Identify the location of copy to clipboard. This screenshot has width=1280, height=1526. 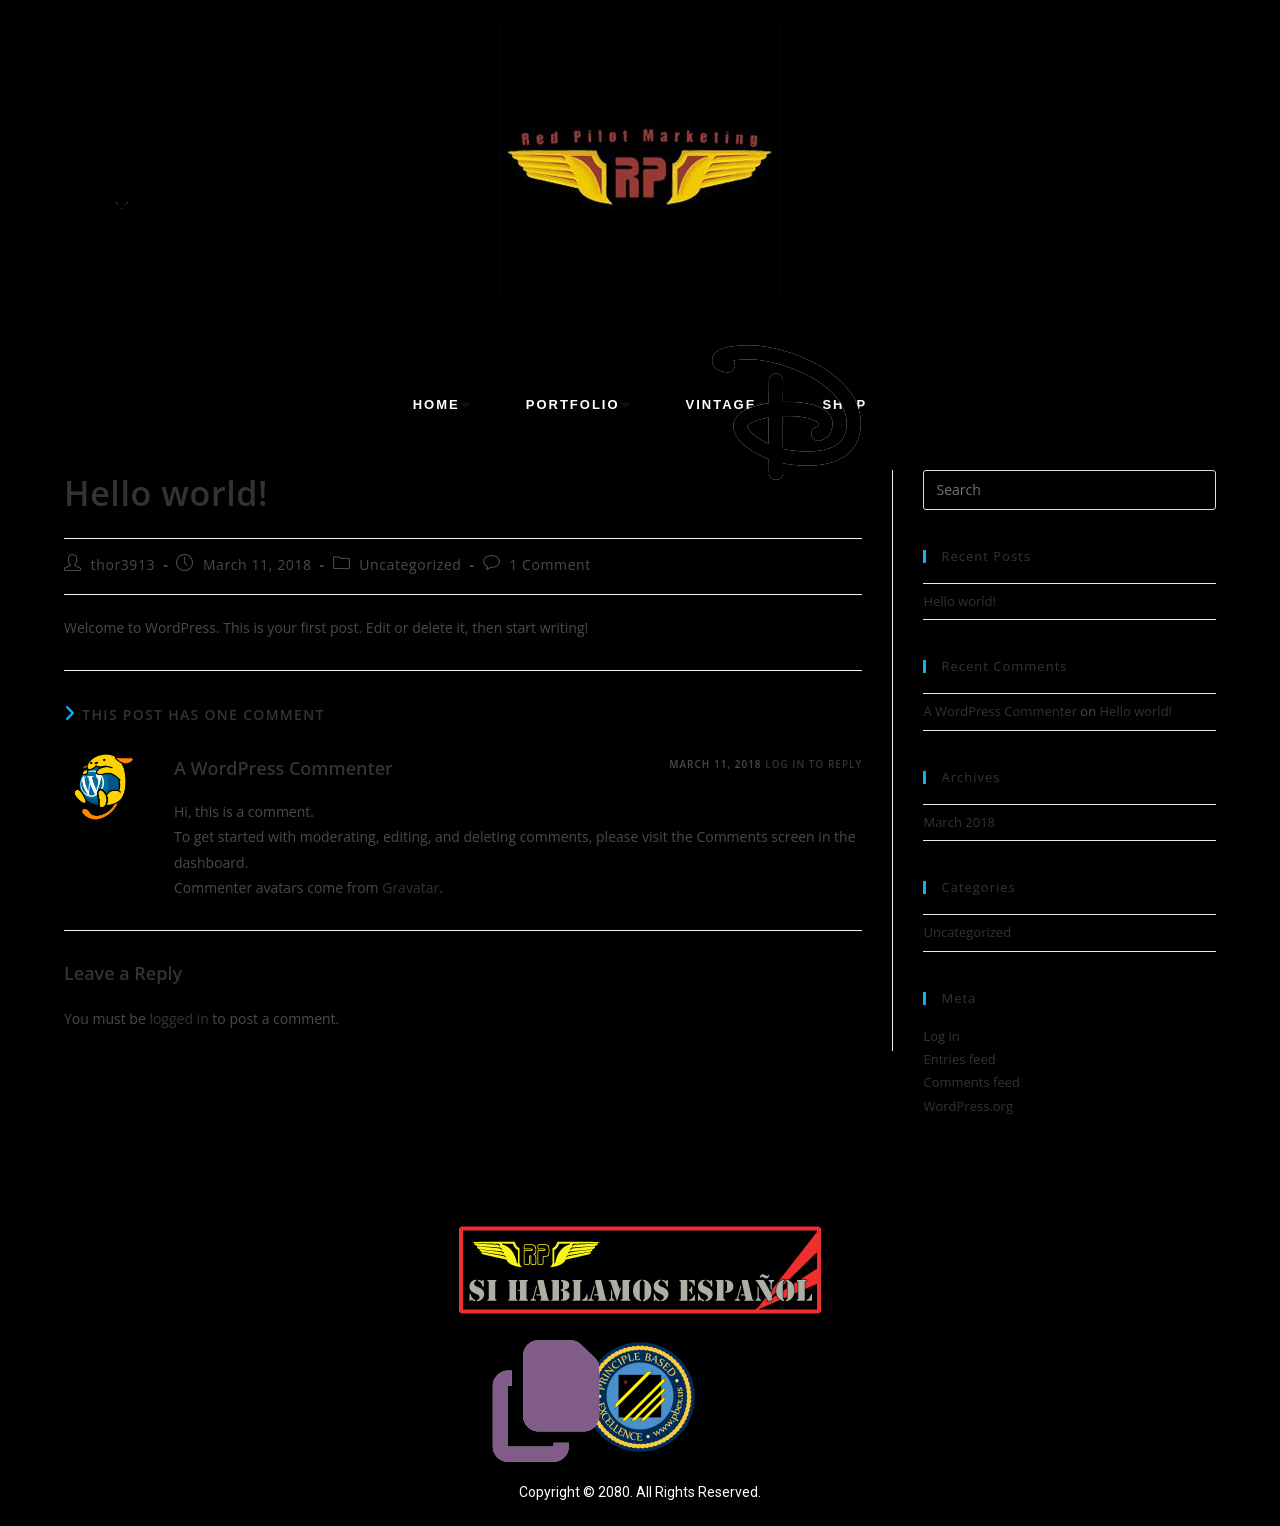
(546, 1401).